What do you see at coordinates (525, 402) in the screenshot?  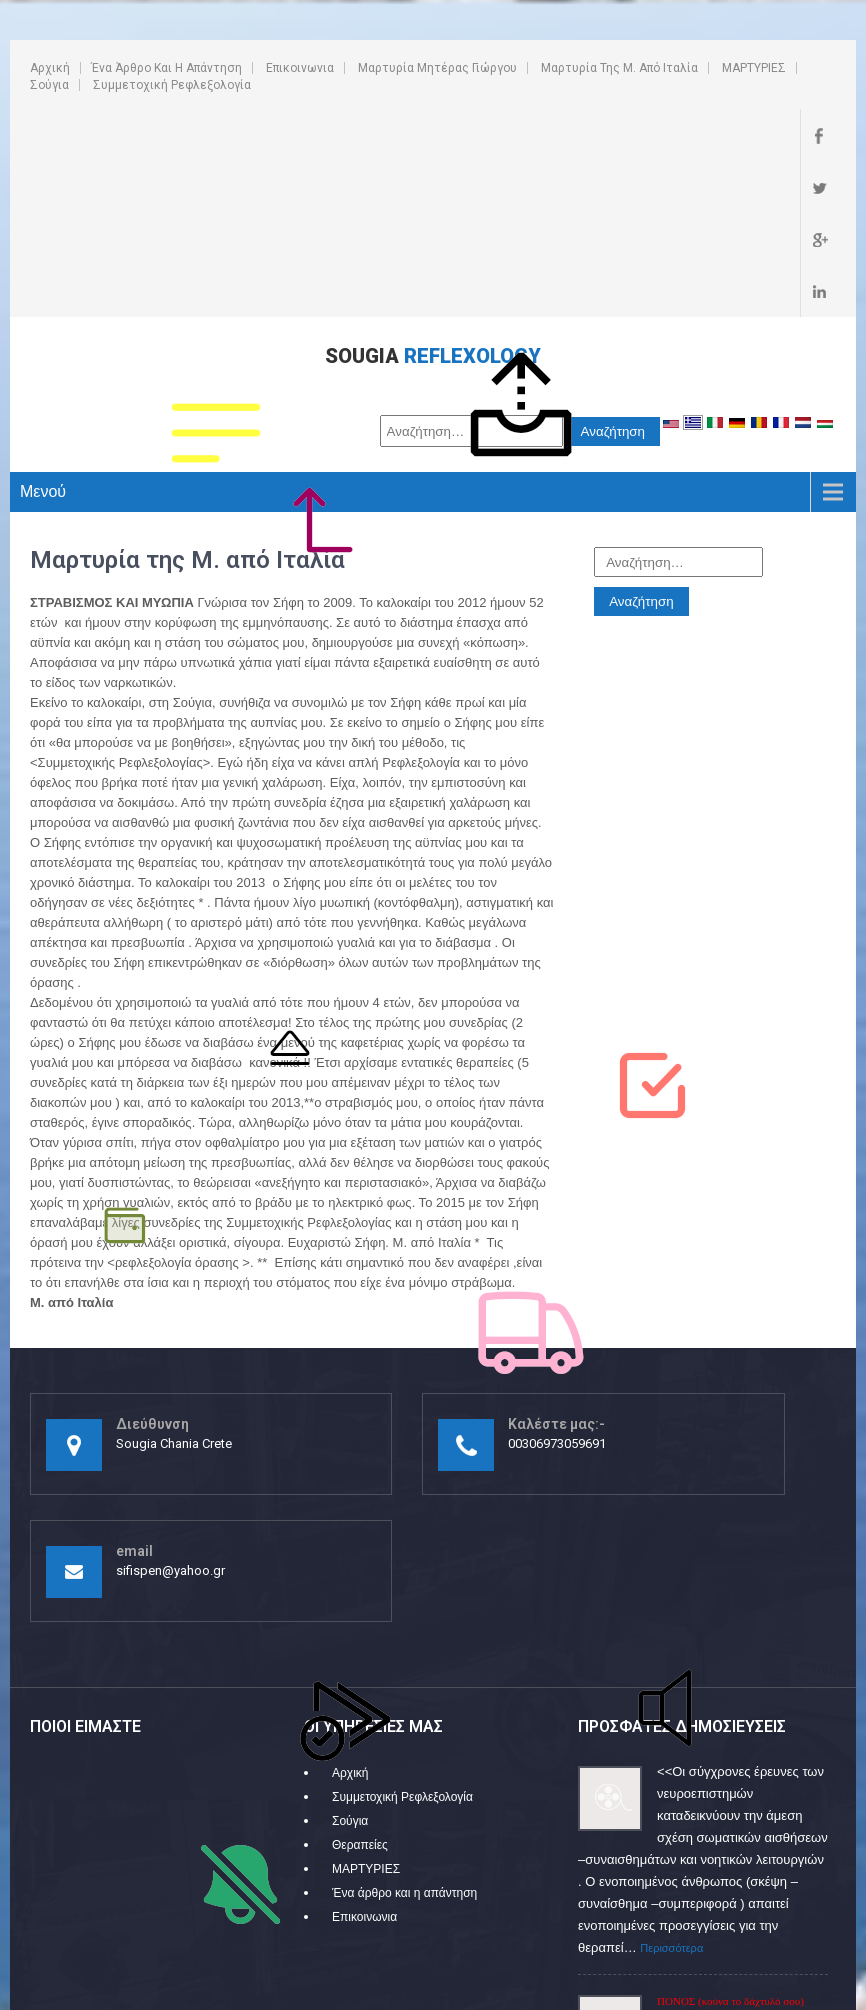 I see `apply stashed changes to your working branch` at bounding box center [525, 402].